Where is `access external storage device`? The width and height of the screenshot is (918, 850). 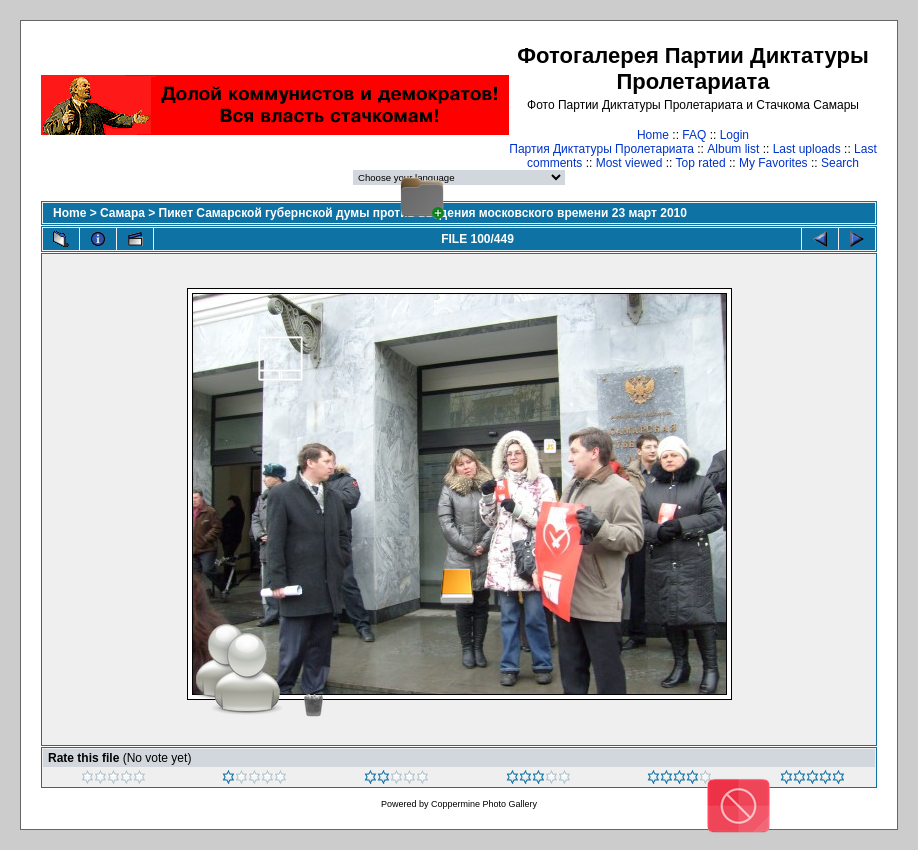 access external storage device is located at coordinates (457, 587).